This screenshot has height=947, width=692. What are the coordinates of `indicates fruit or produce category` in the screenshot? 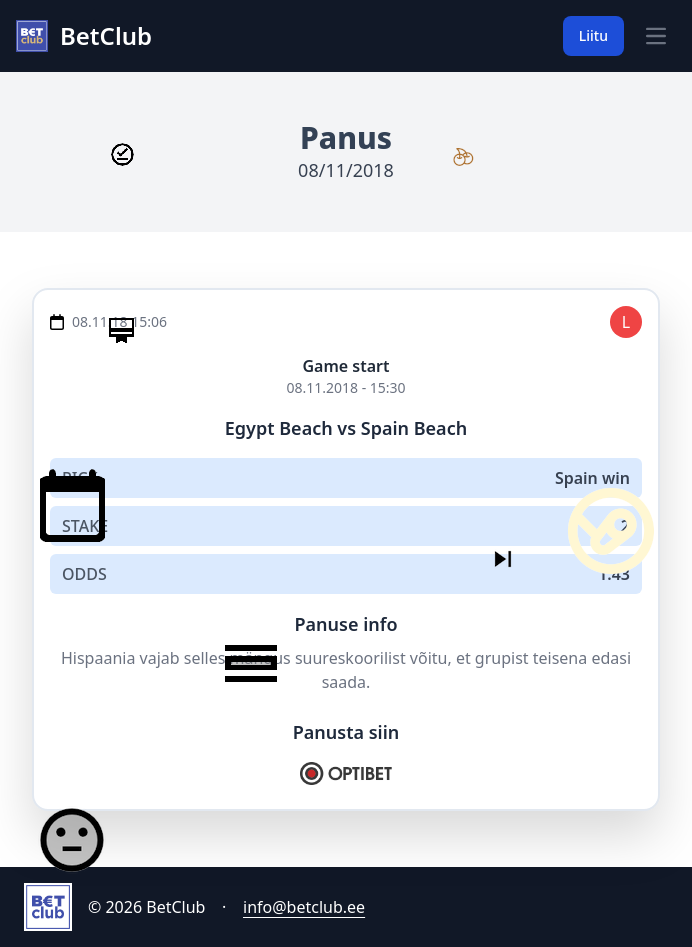 It's located at (463, 157).